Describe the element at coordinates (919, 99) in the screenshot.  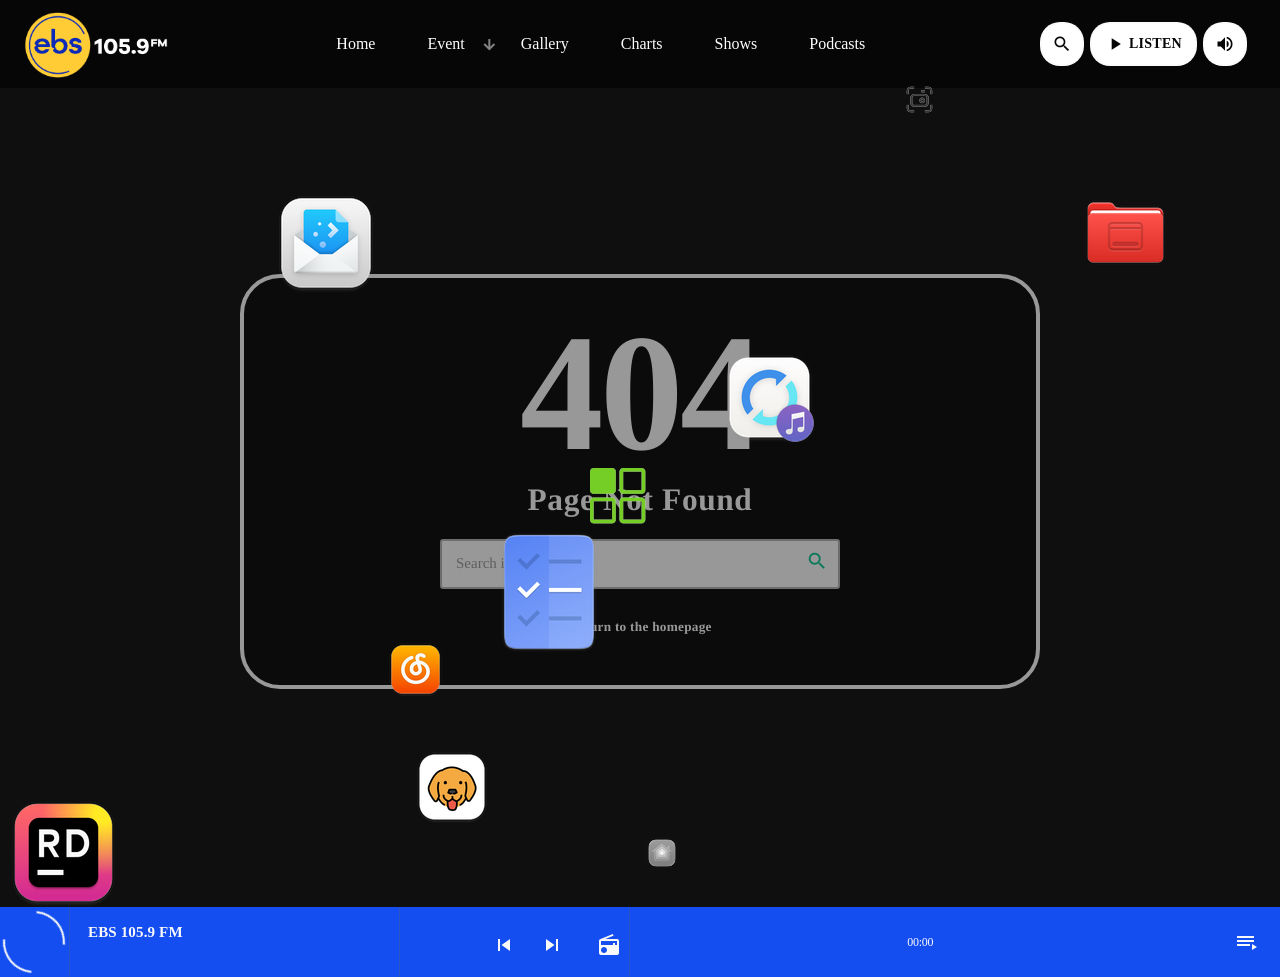
I see `take a screenshot` at that location.